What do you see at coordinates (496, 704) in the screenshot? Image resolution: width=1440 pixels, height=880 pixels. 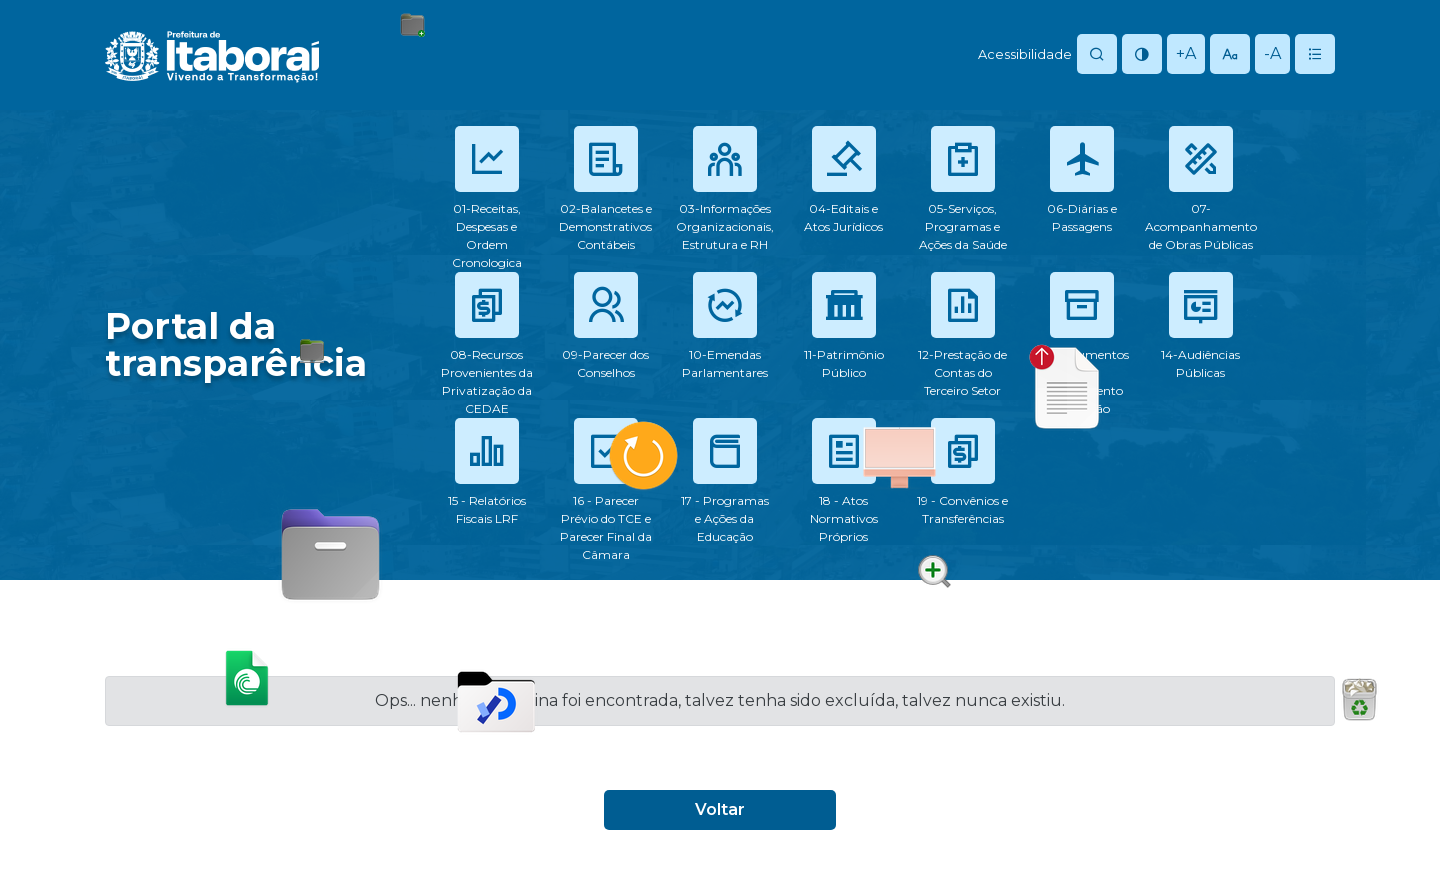 I see `folder containing files currently being processed` at bounding box center [496, 704].